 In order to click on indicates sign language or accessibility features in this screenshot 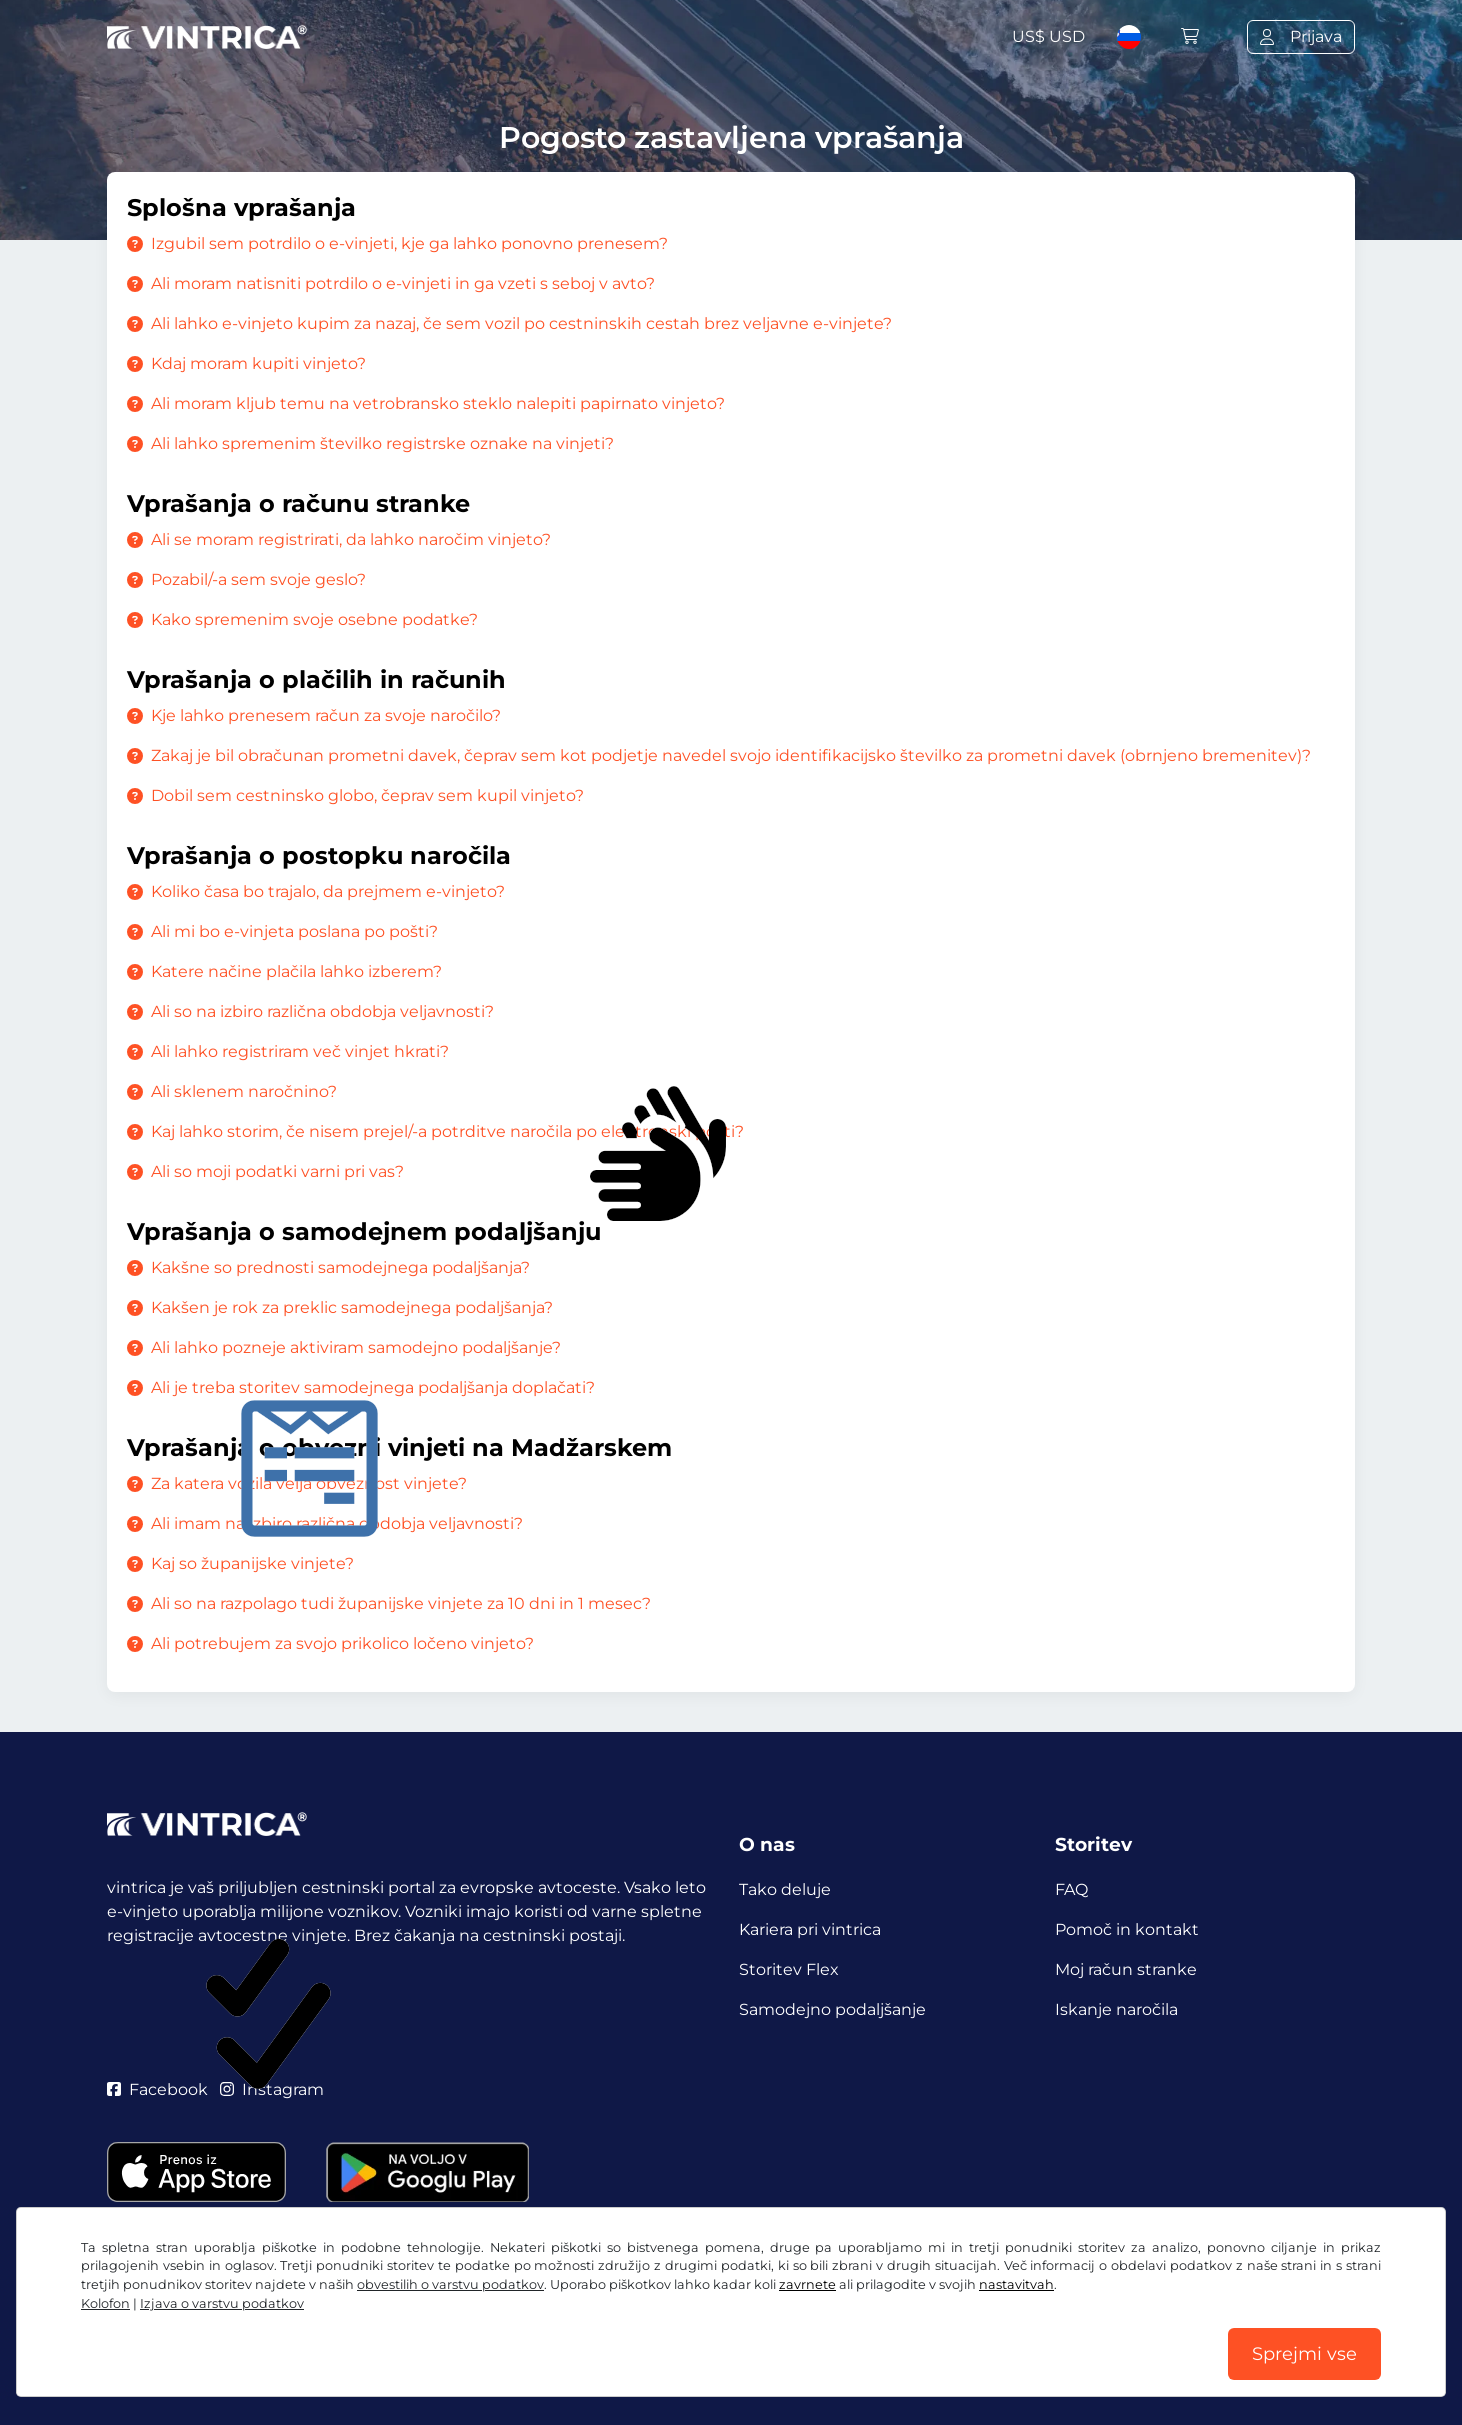, I will do `click(658, 1153)`.